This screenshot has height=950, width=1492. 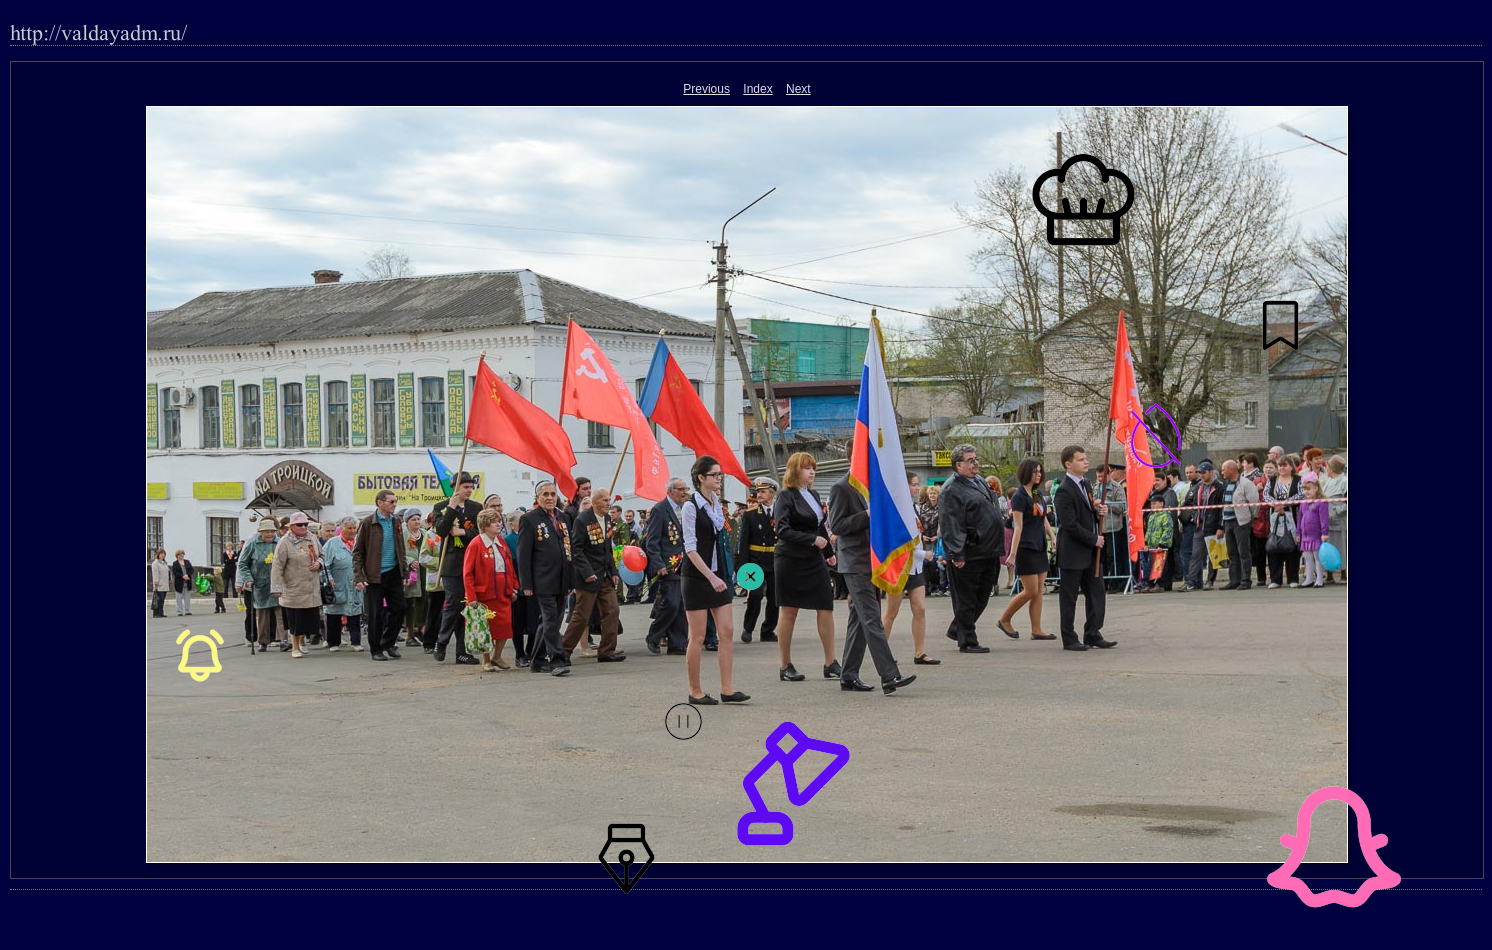 I want to click on access drawing or illustration tools, so click(x=626, y=856).